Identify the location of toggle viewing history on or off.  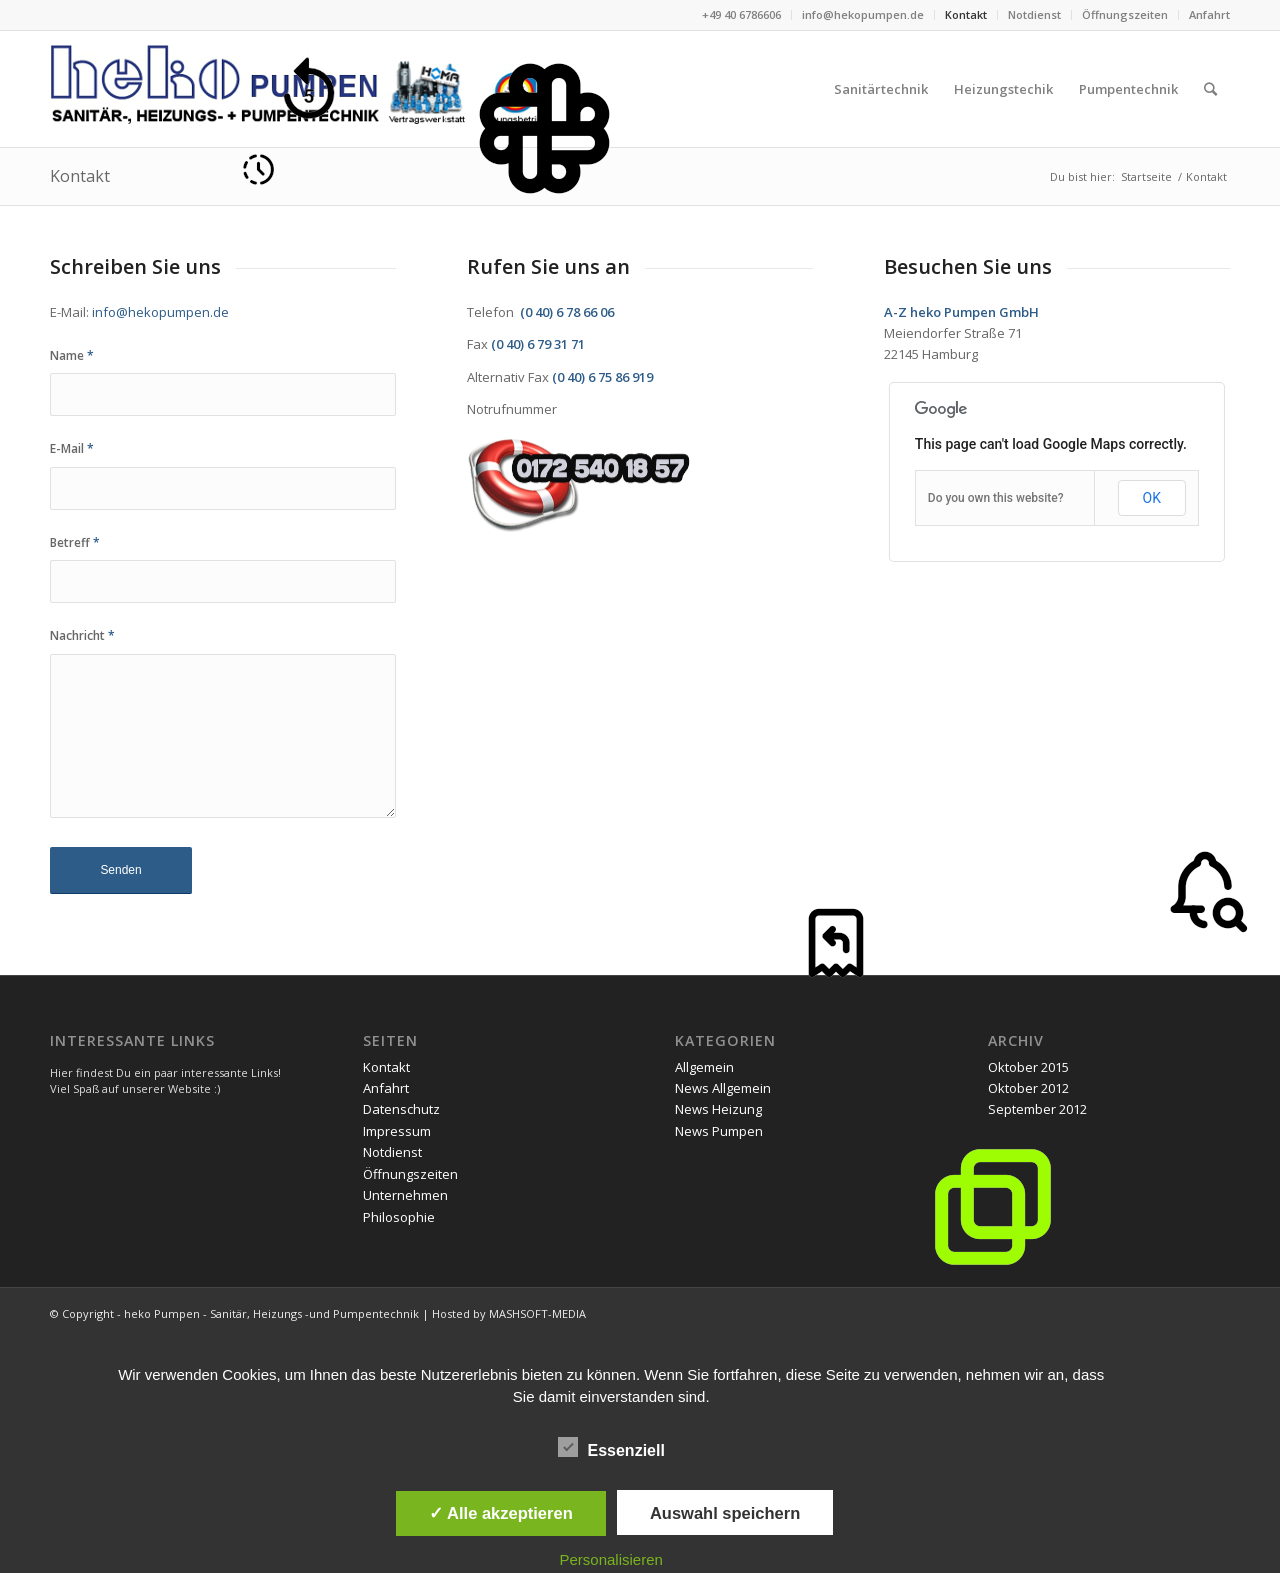
(258, 169).